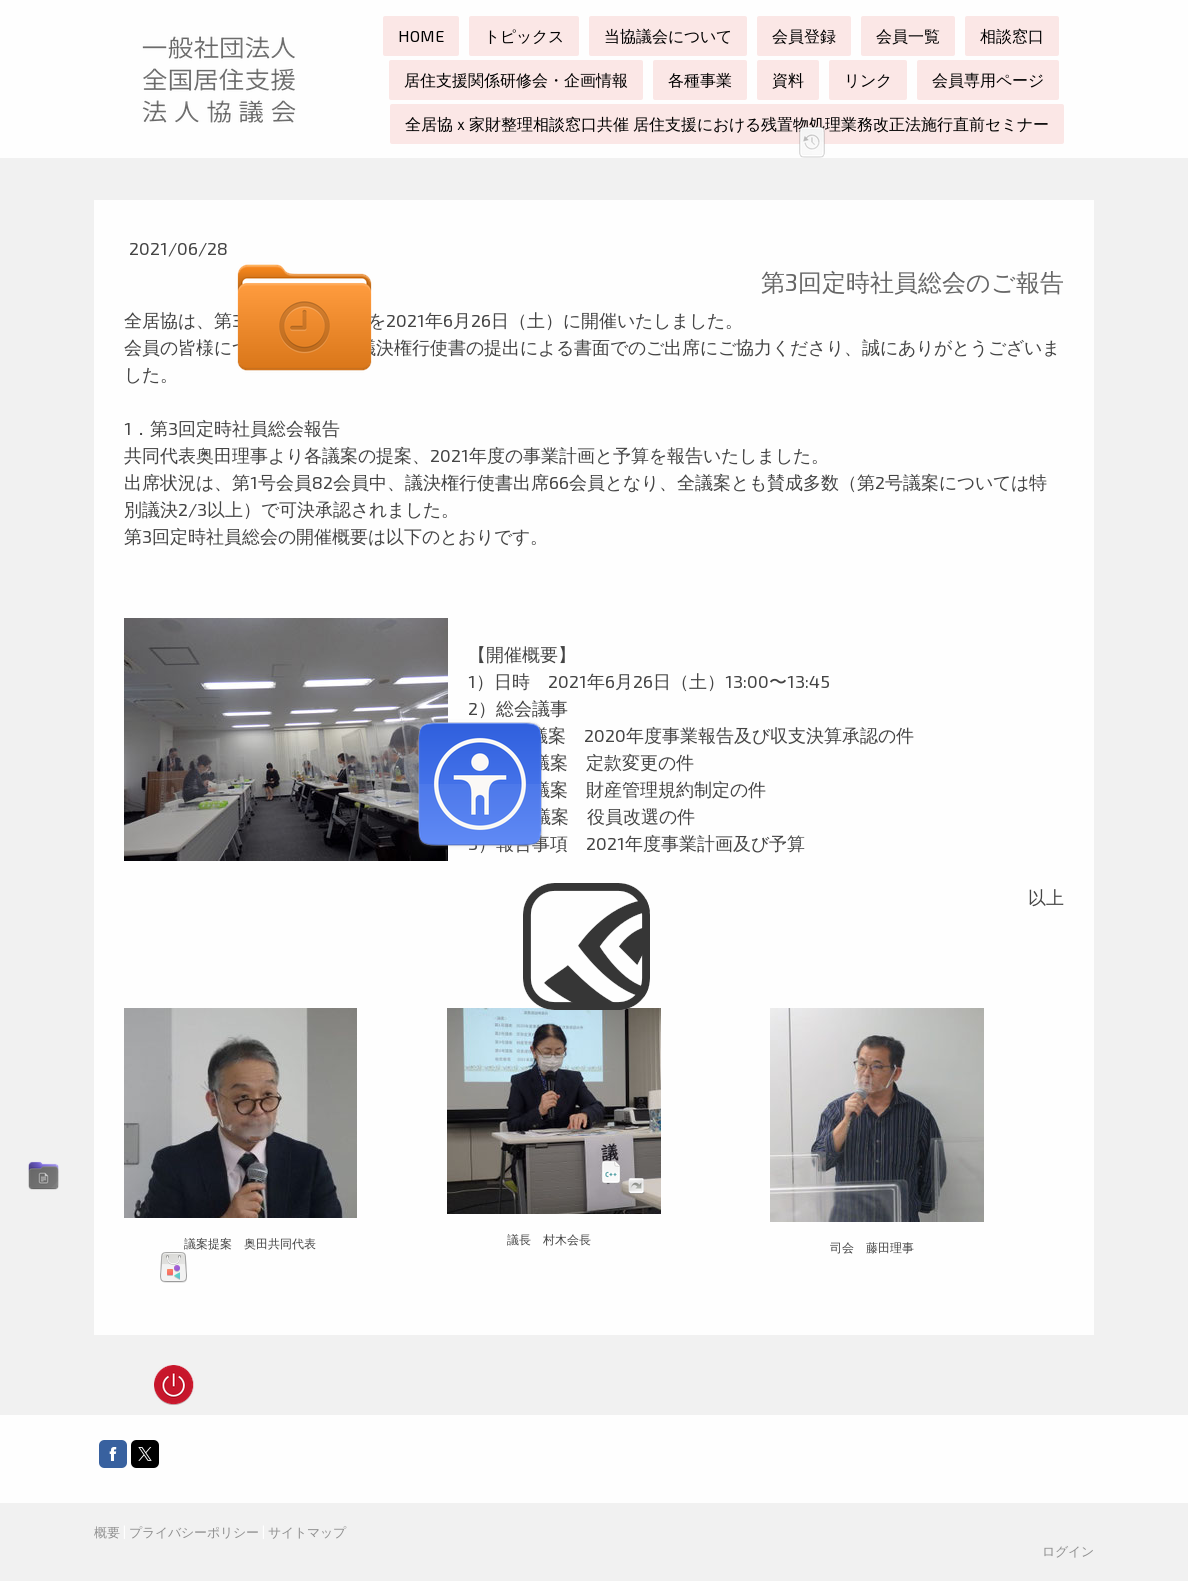 The width and height of the screenshot is (1188, 1581). Describe the element at coordinates (174, 1385) in the screenshot. I see `shut down the system` at that location.